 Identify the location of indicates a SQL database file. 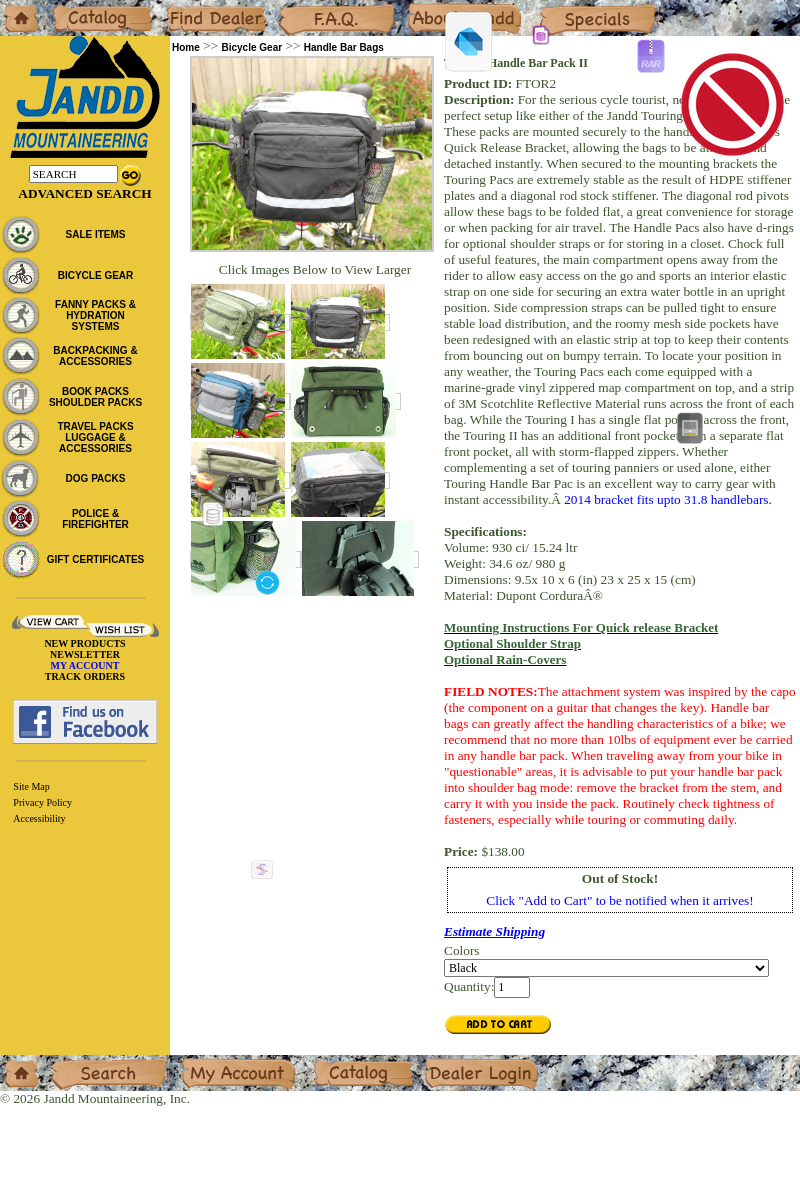
(213, 514).